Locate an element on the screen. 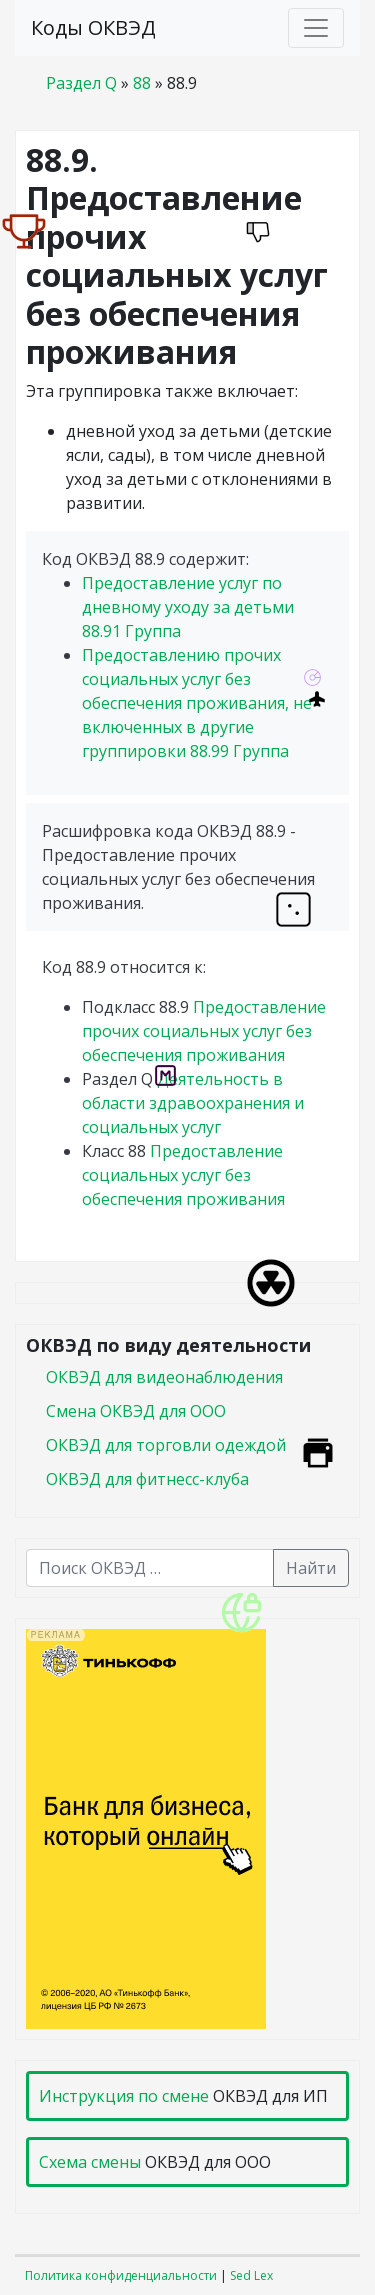  indicates a fallout shelter or radiation safety location is located at coordinates (271, 1283).